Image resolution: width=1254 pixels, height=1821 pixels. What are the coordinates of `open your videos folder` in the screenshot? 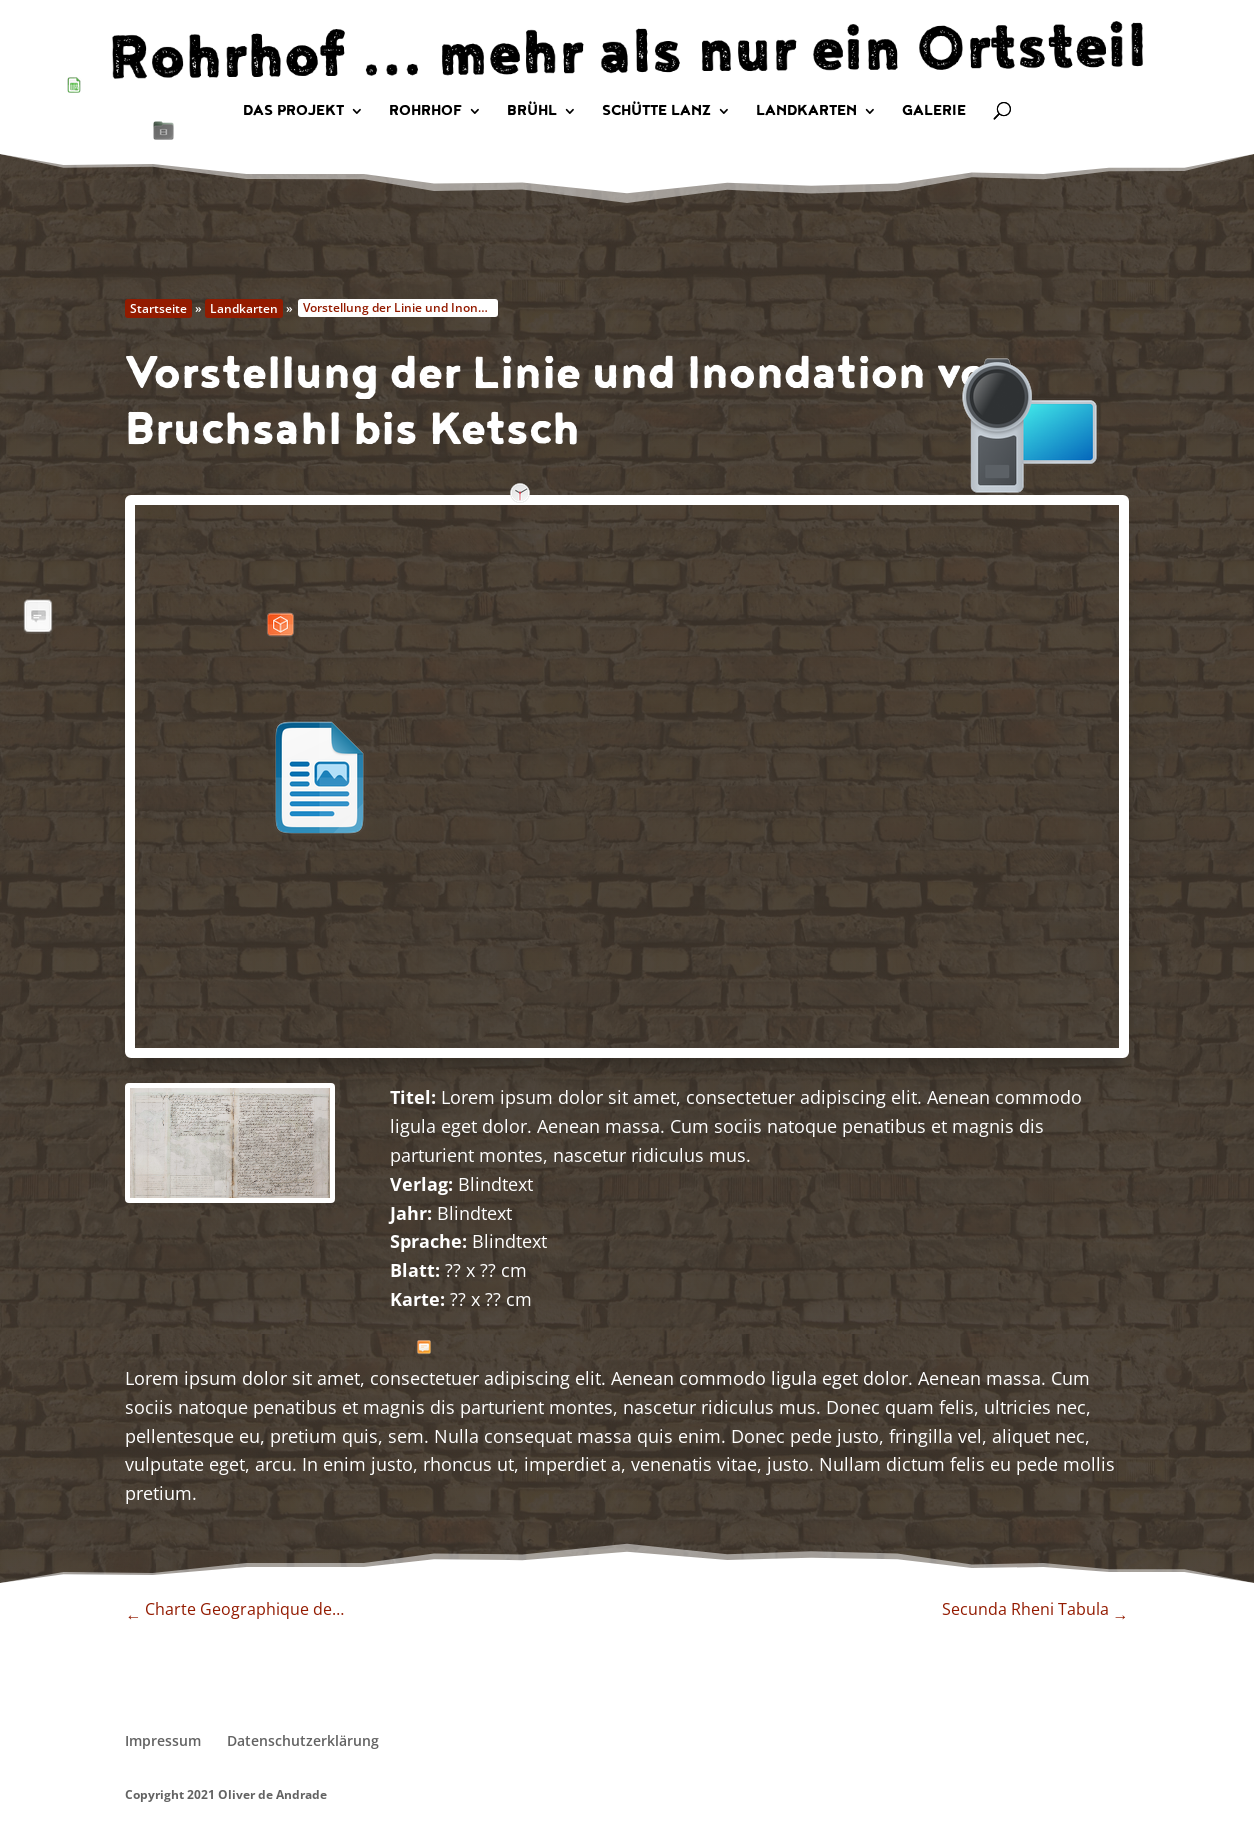 It's located at (163, 130).